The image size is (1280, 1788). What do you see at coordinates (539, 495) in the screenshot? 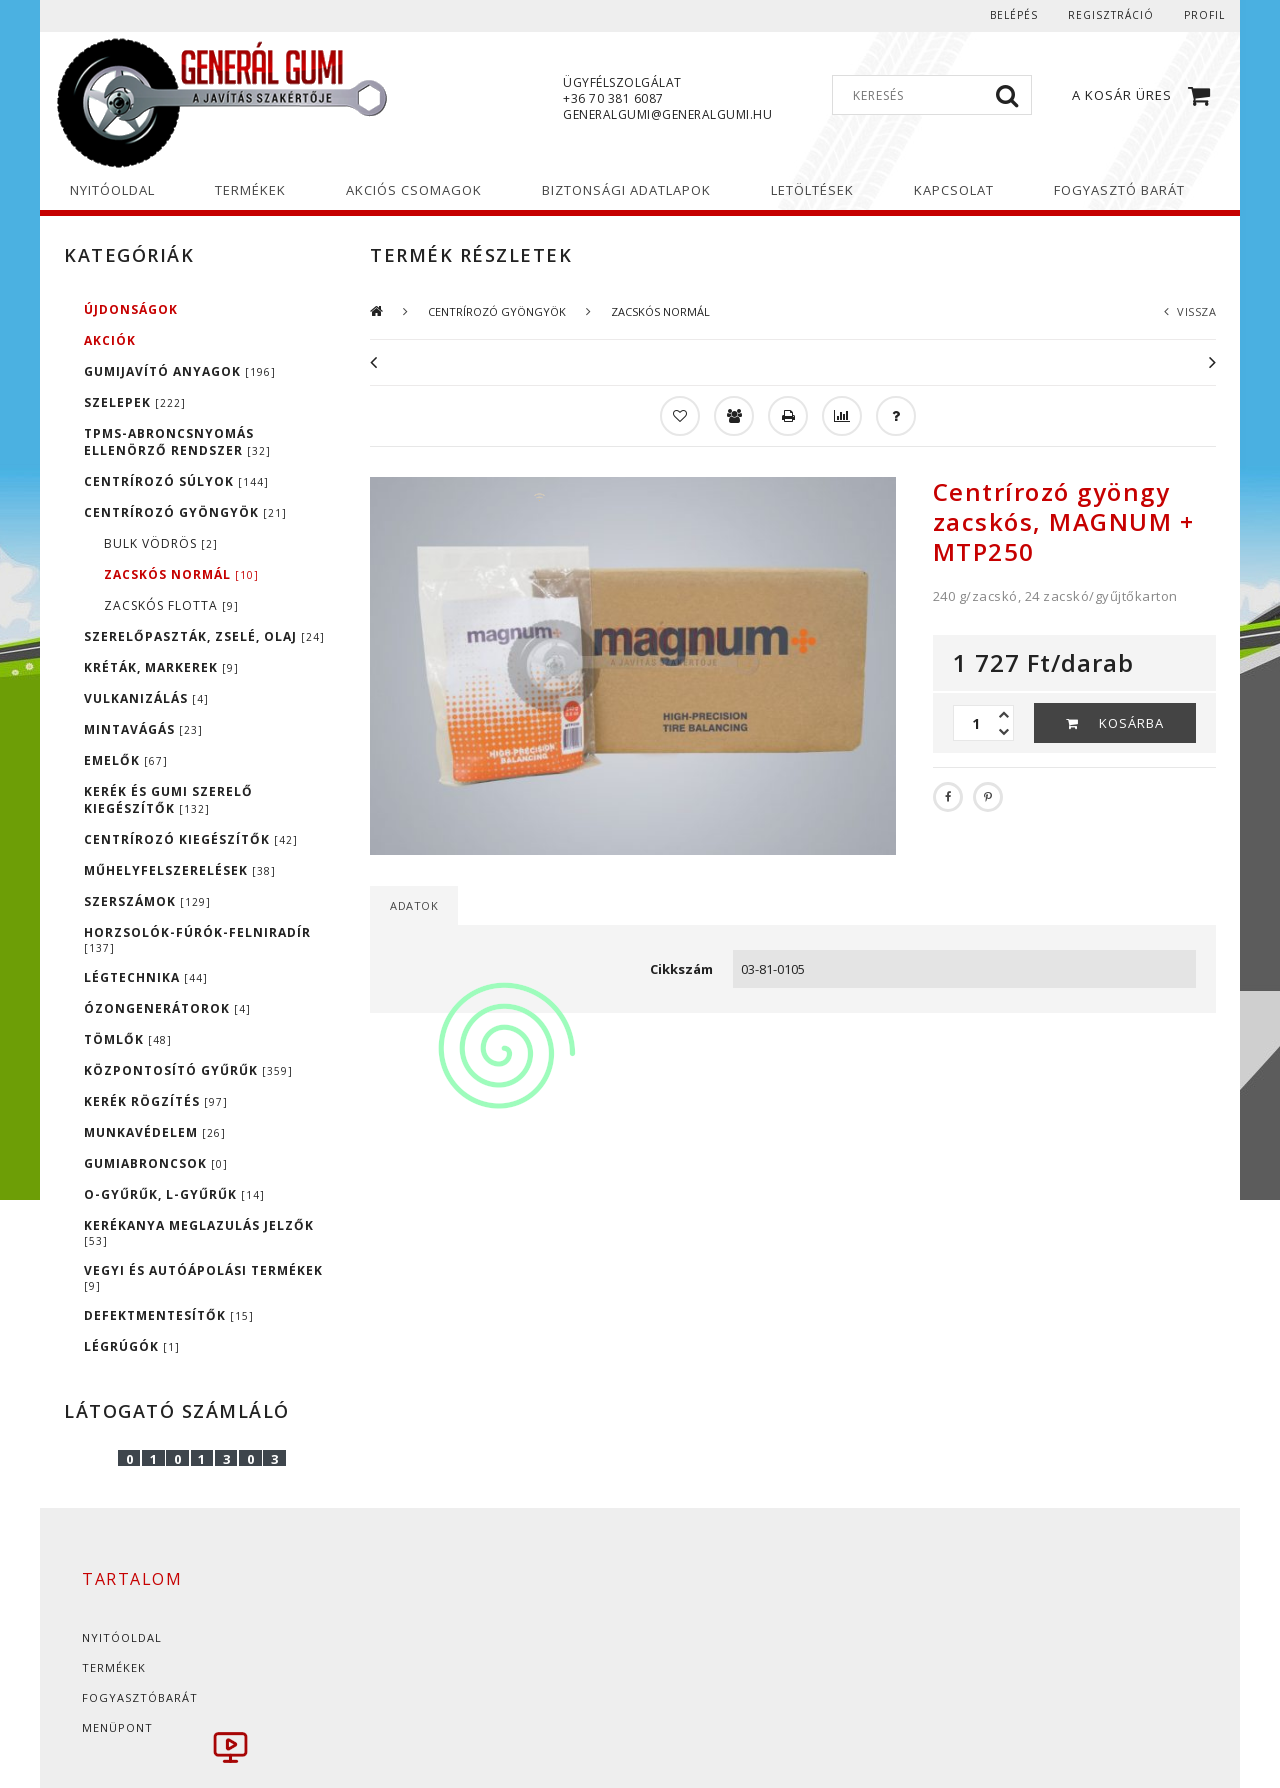
I see `indicates moderate wifi signal strength` at bounding box center [539, 495].